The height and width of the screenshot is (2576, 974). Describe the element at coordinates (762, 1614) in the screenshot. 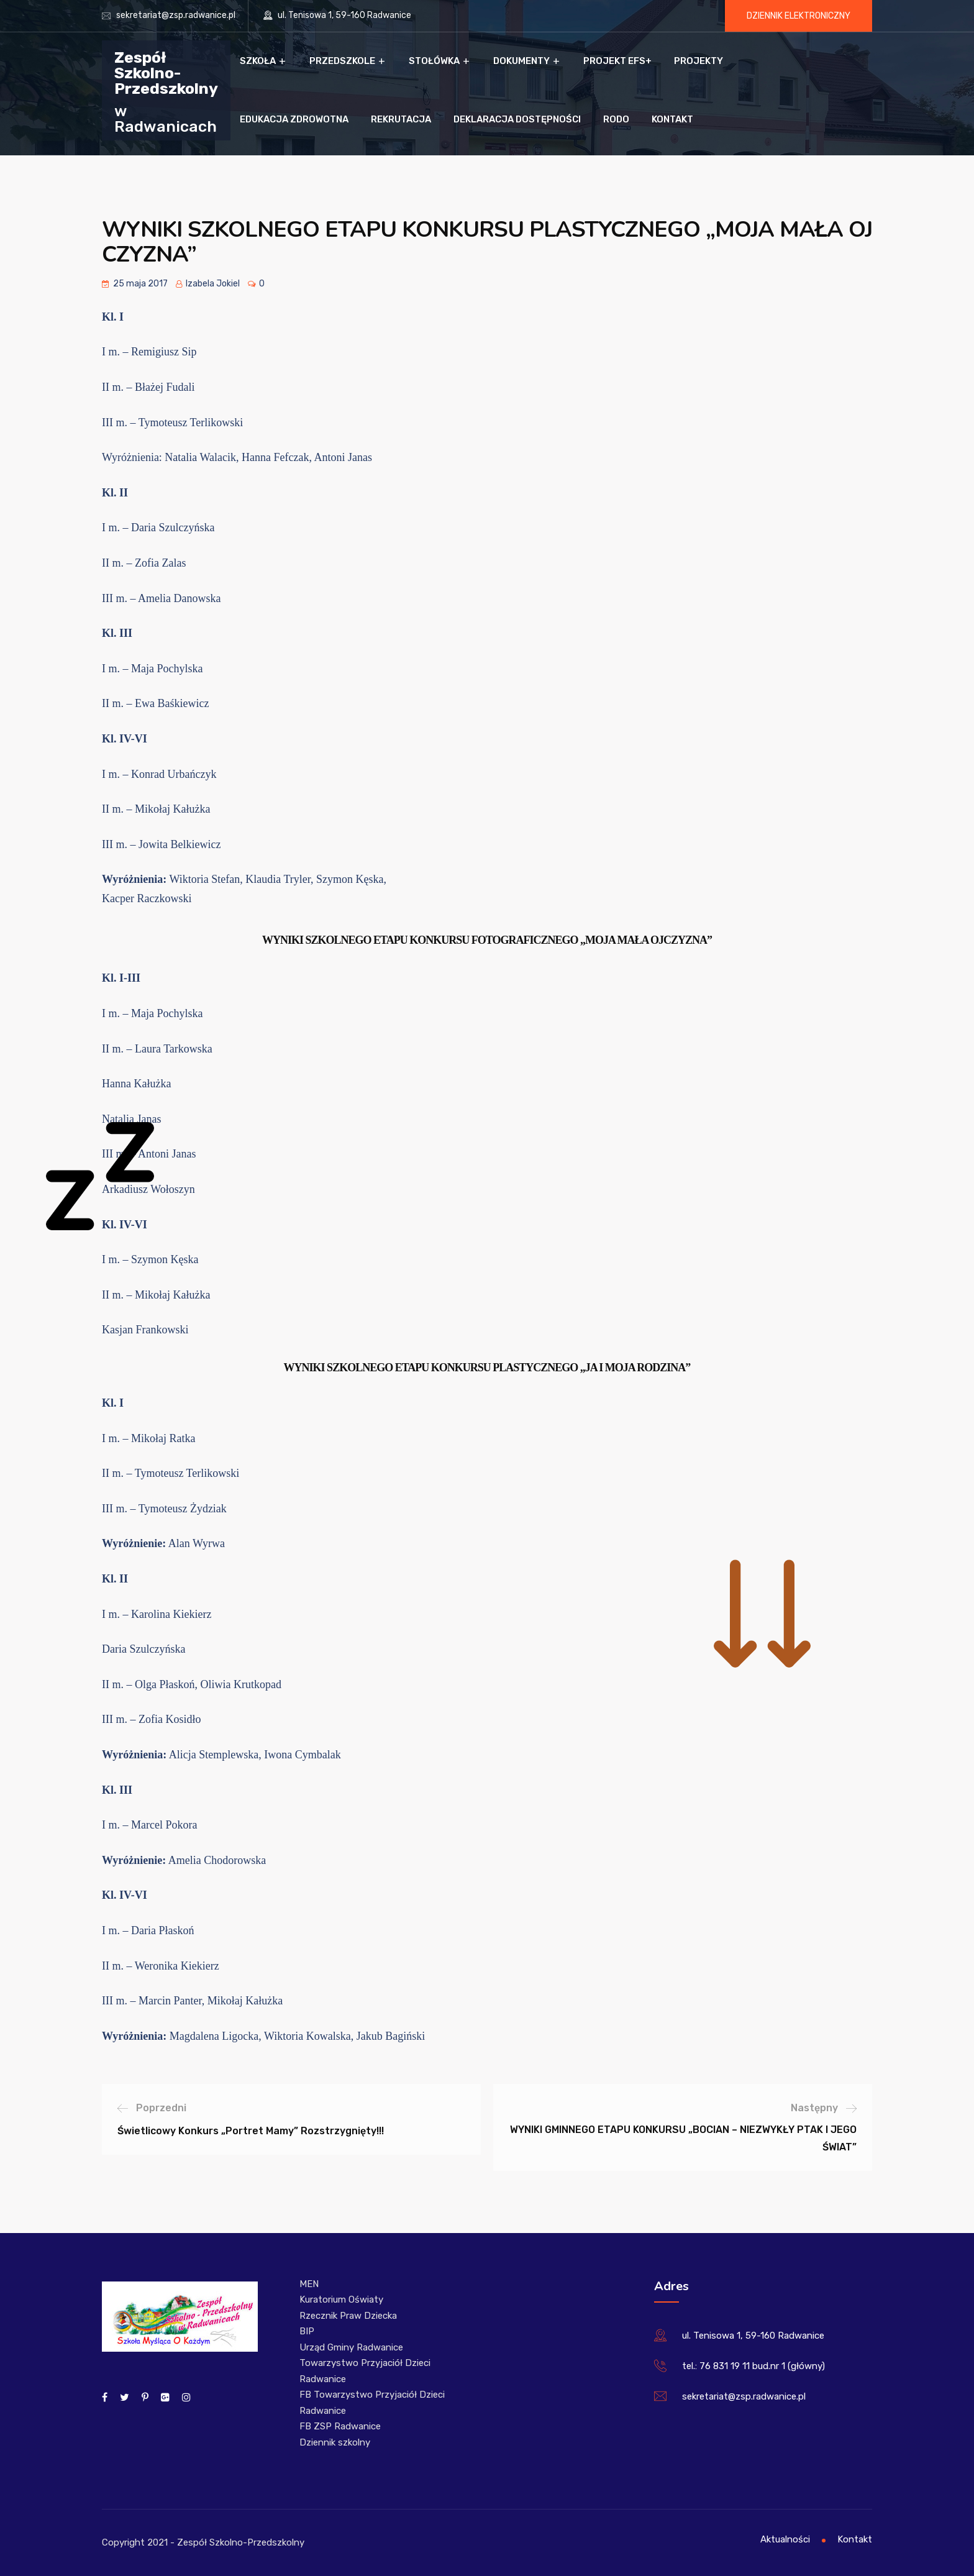

I see `download multiple items` at that location.